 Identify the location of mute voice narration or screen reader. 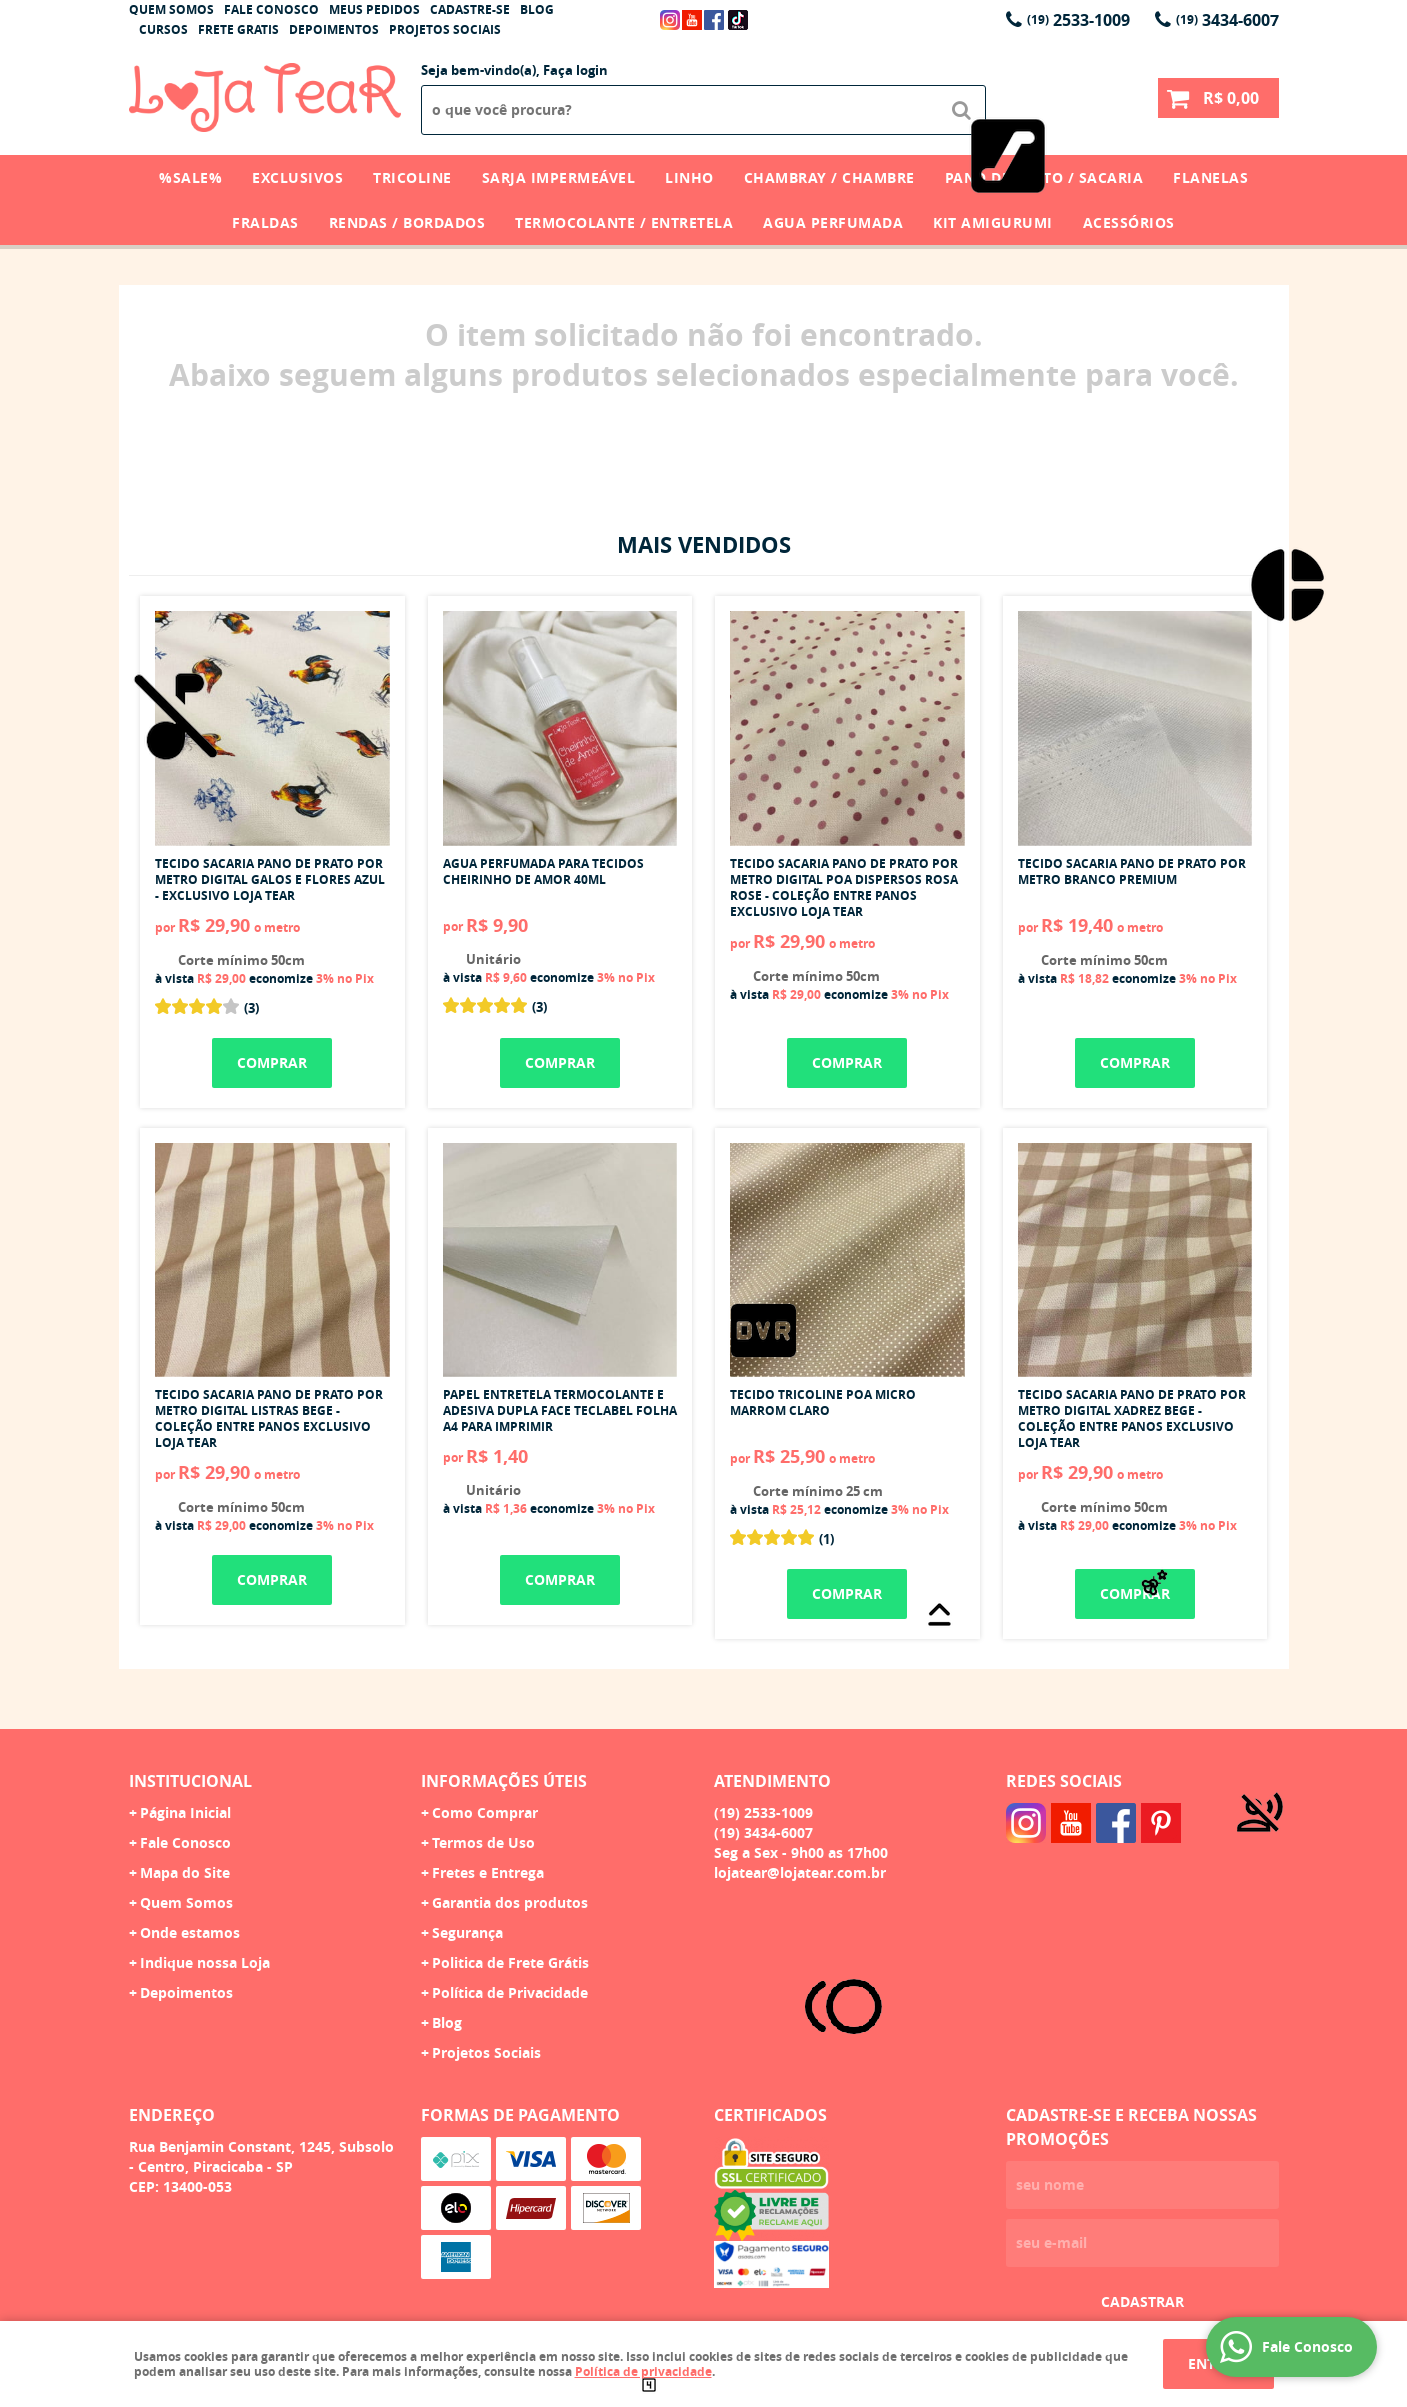
(1260, 1813).